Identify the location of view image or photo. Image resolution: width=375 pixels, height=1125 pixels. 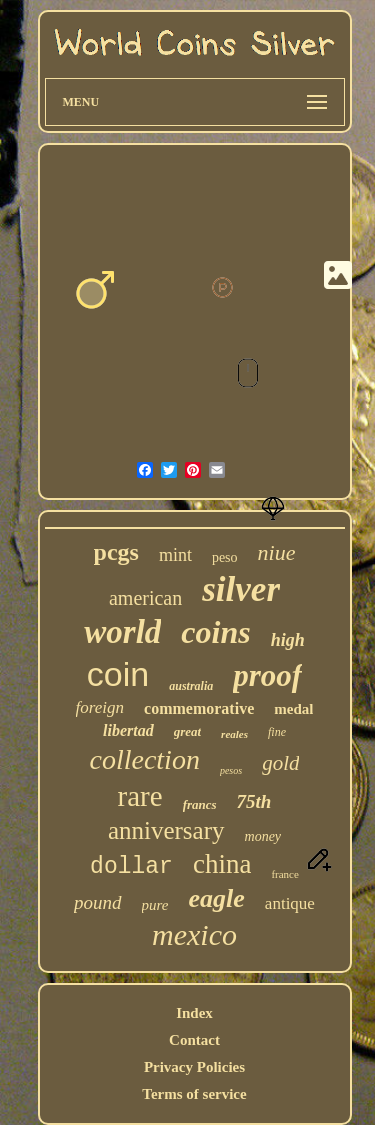
(338, 275).